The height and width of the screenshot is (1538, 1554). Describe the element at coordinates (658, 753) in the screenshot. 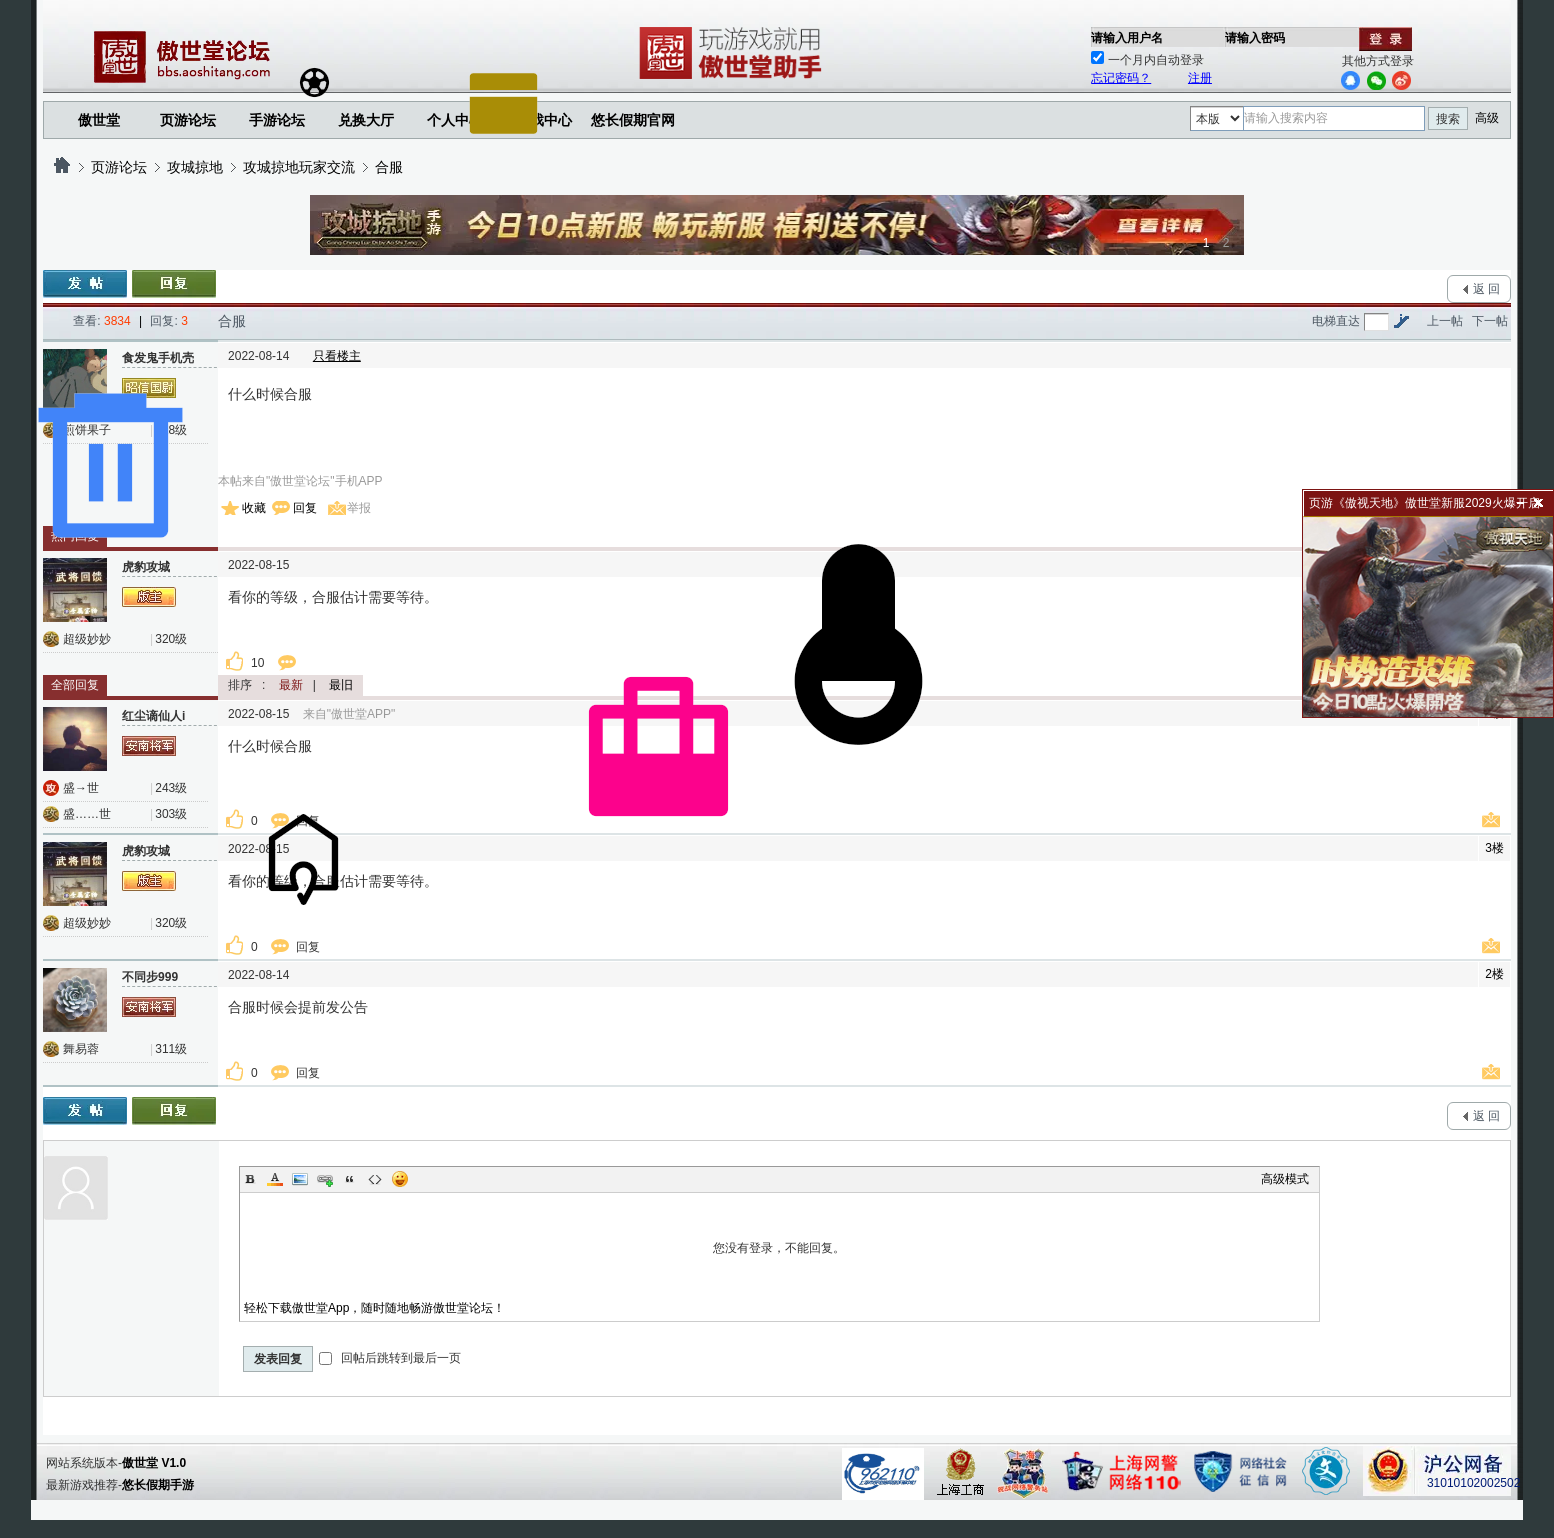

I see `access work or business documents` at that location.